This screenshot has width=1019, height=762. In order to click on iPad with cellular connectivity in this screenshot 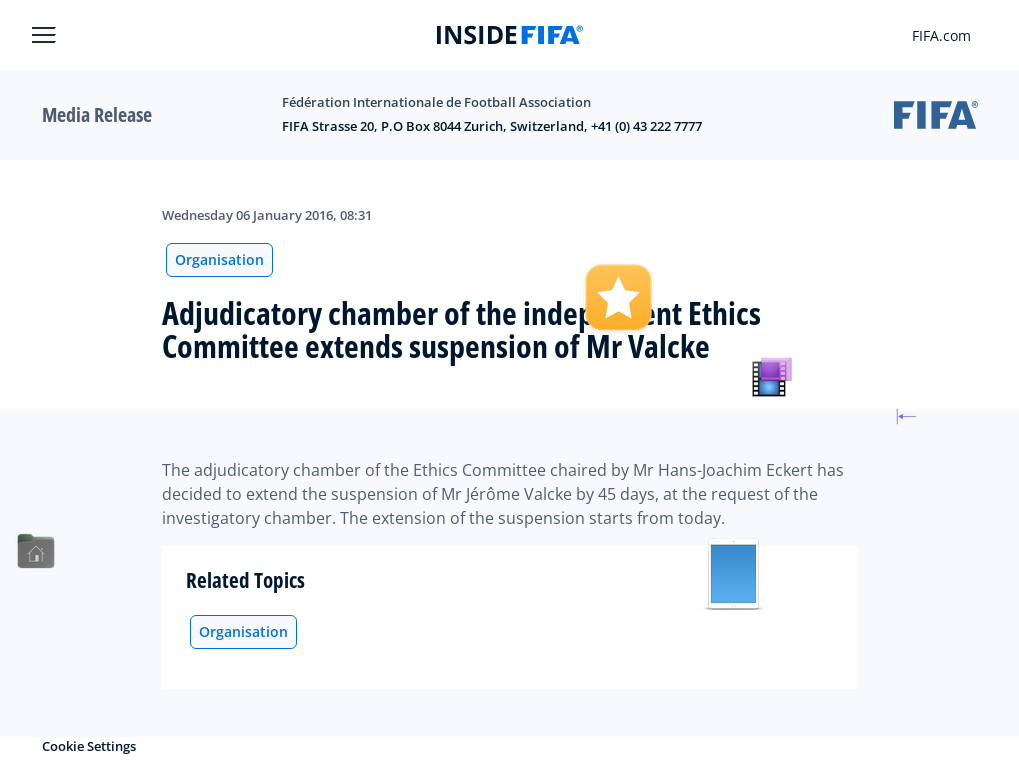, I will do `click(733, 573)`.